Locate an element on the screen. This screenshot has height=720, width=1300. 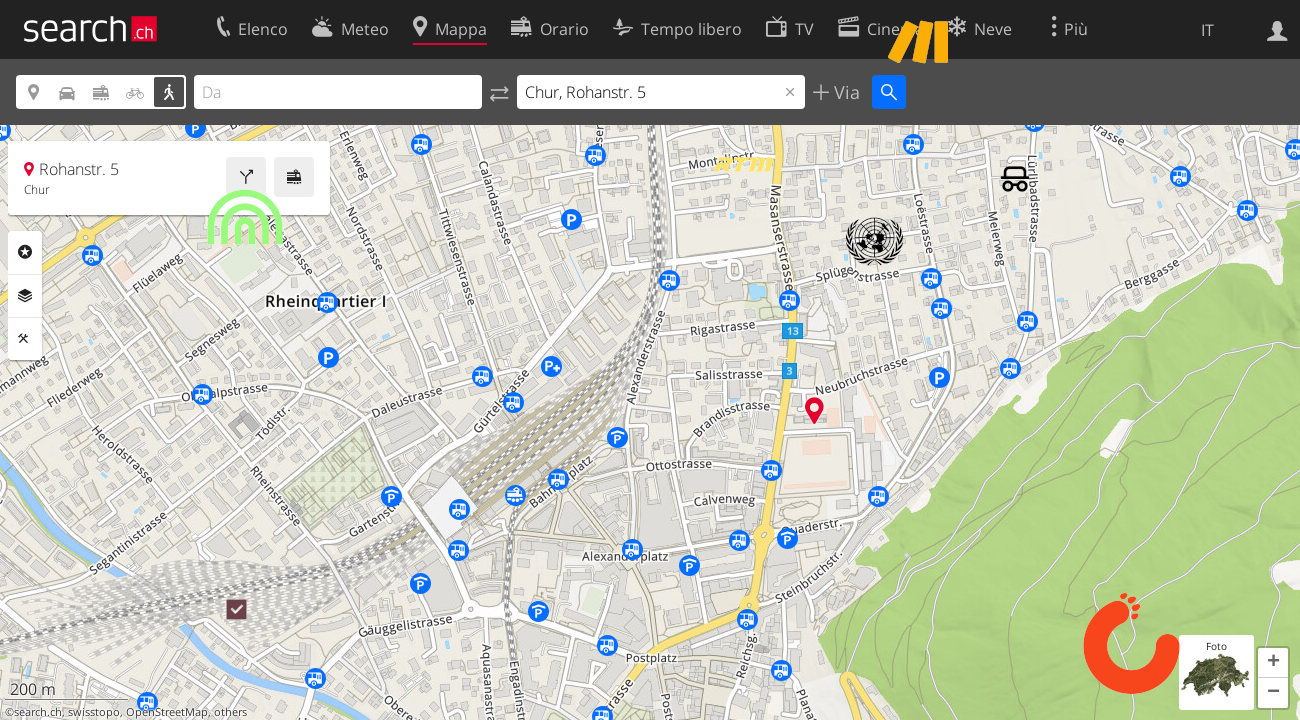
incognito or private browsing mode is located at coordinates (1015, 179).